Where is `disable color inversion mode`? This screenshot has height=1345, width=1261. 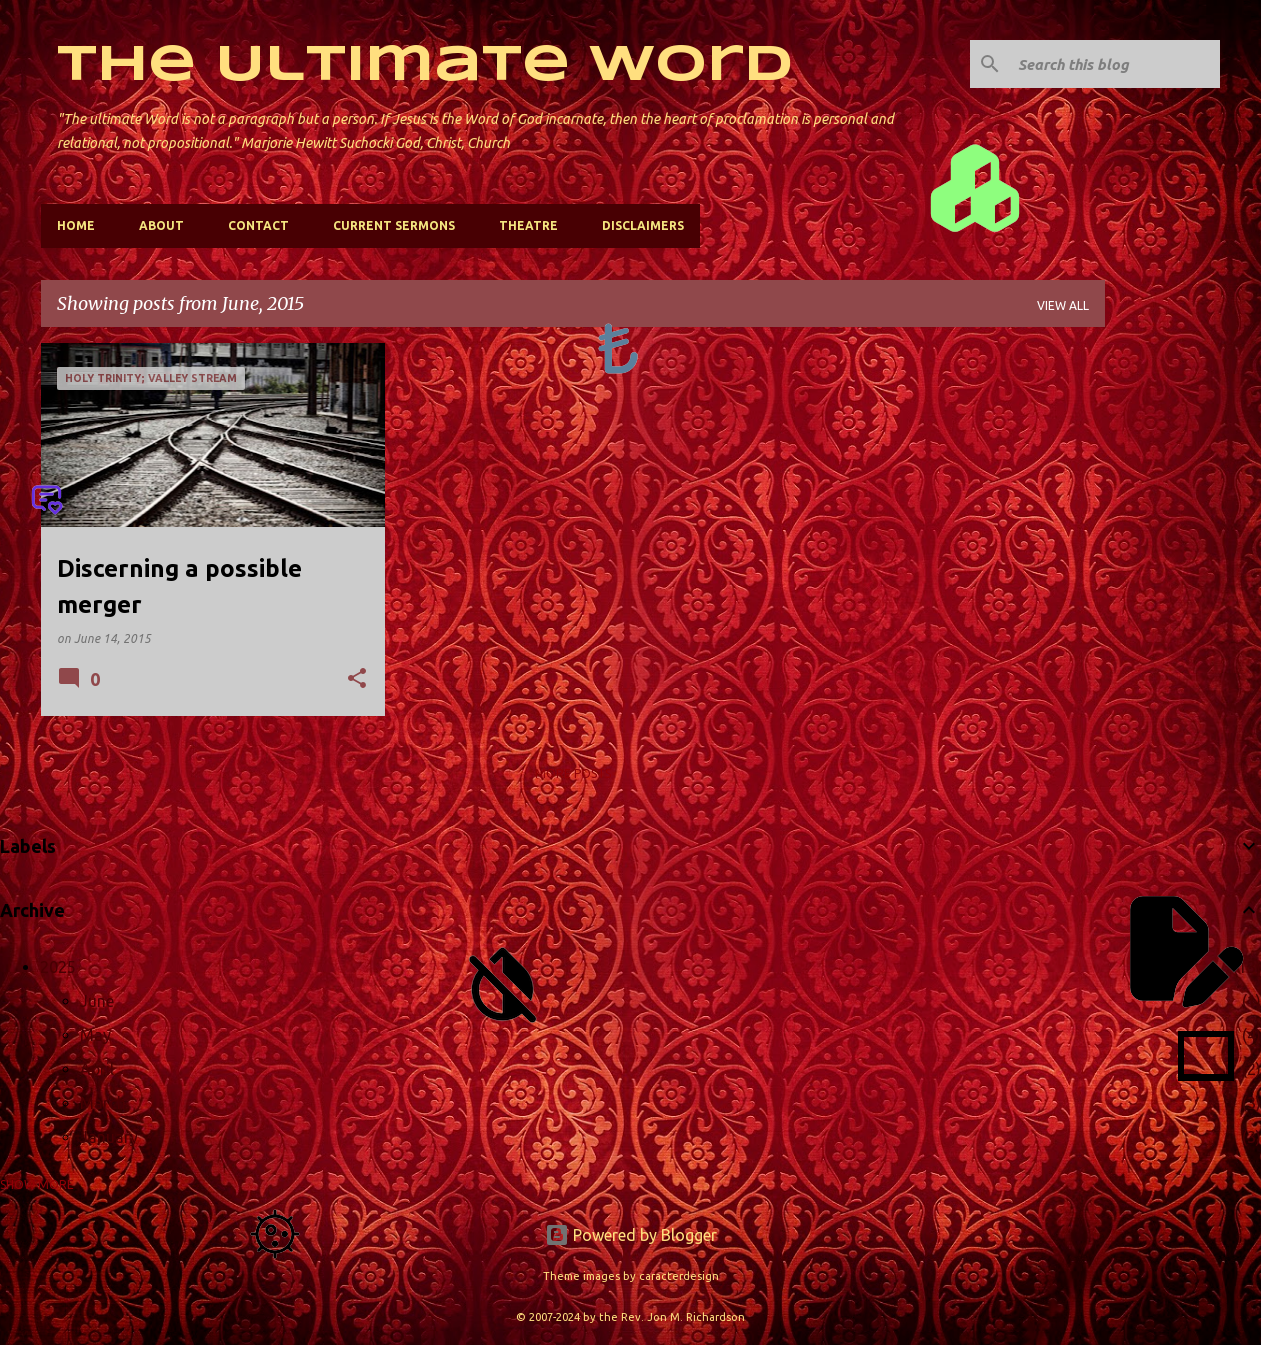
disable color inversion mode is located at coordinates (502, 983).